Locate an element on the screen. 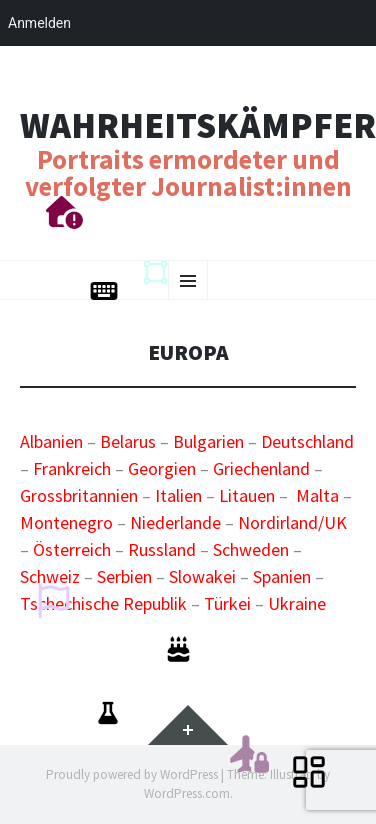  airplane mode is locked or restricted is located at coordinates (248, 754).